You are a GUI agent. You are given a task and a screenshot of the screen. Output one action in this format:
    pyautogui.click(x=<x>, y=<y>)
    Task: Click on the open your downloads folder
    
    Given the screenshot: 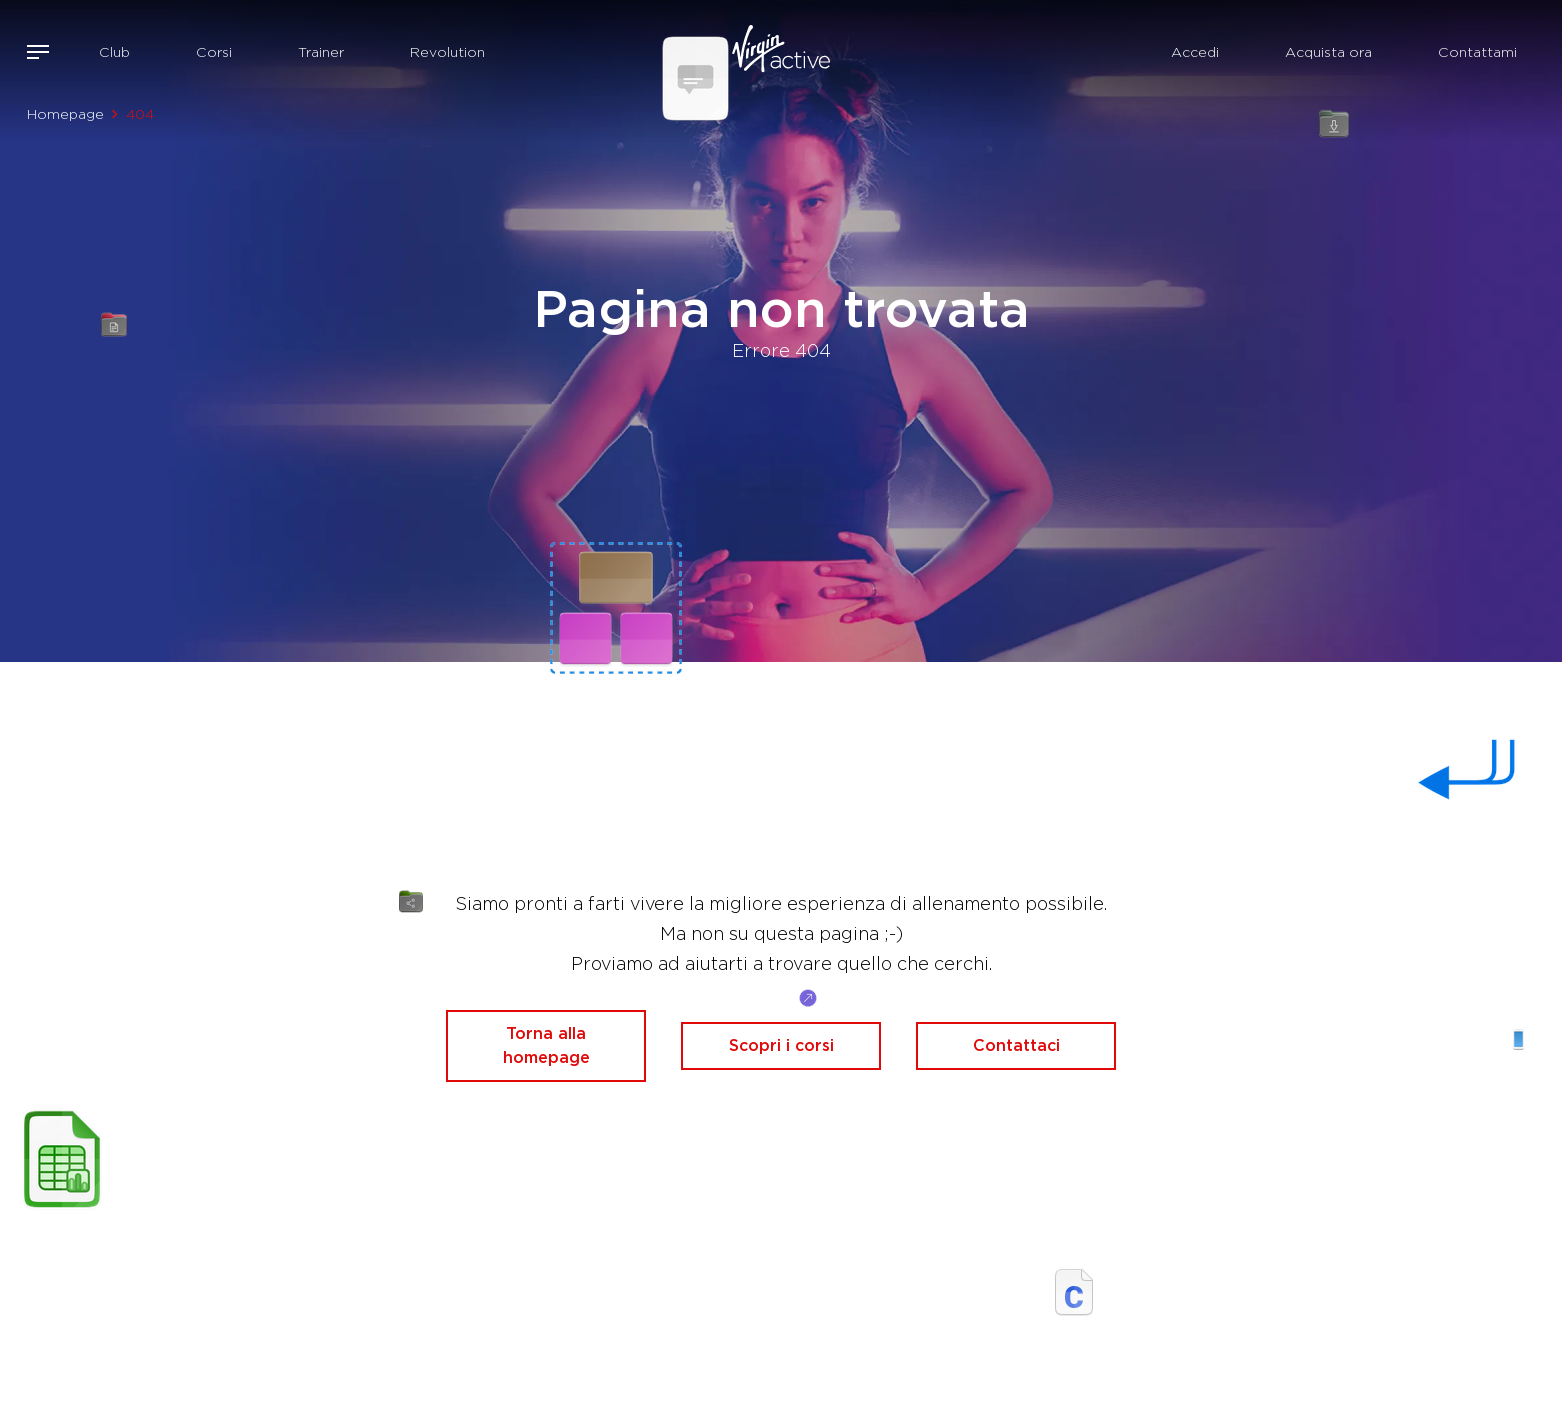 What is the action you would take?
    pyautogui.click(x=1334, y=123)
    